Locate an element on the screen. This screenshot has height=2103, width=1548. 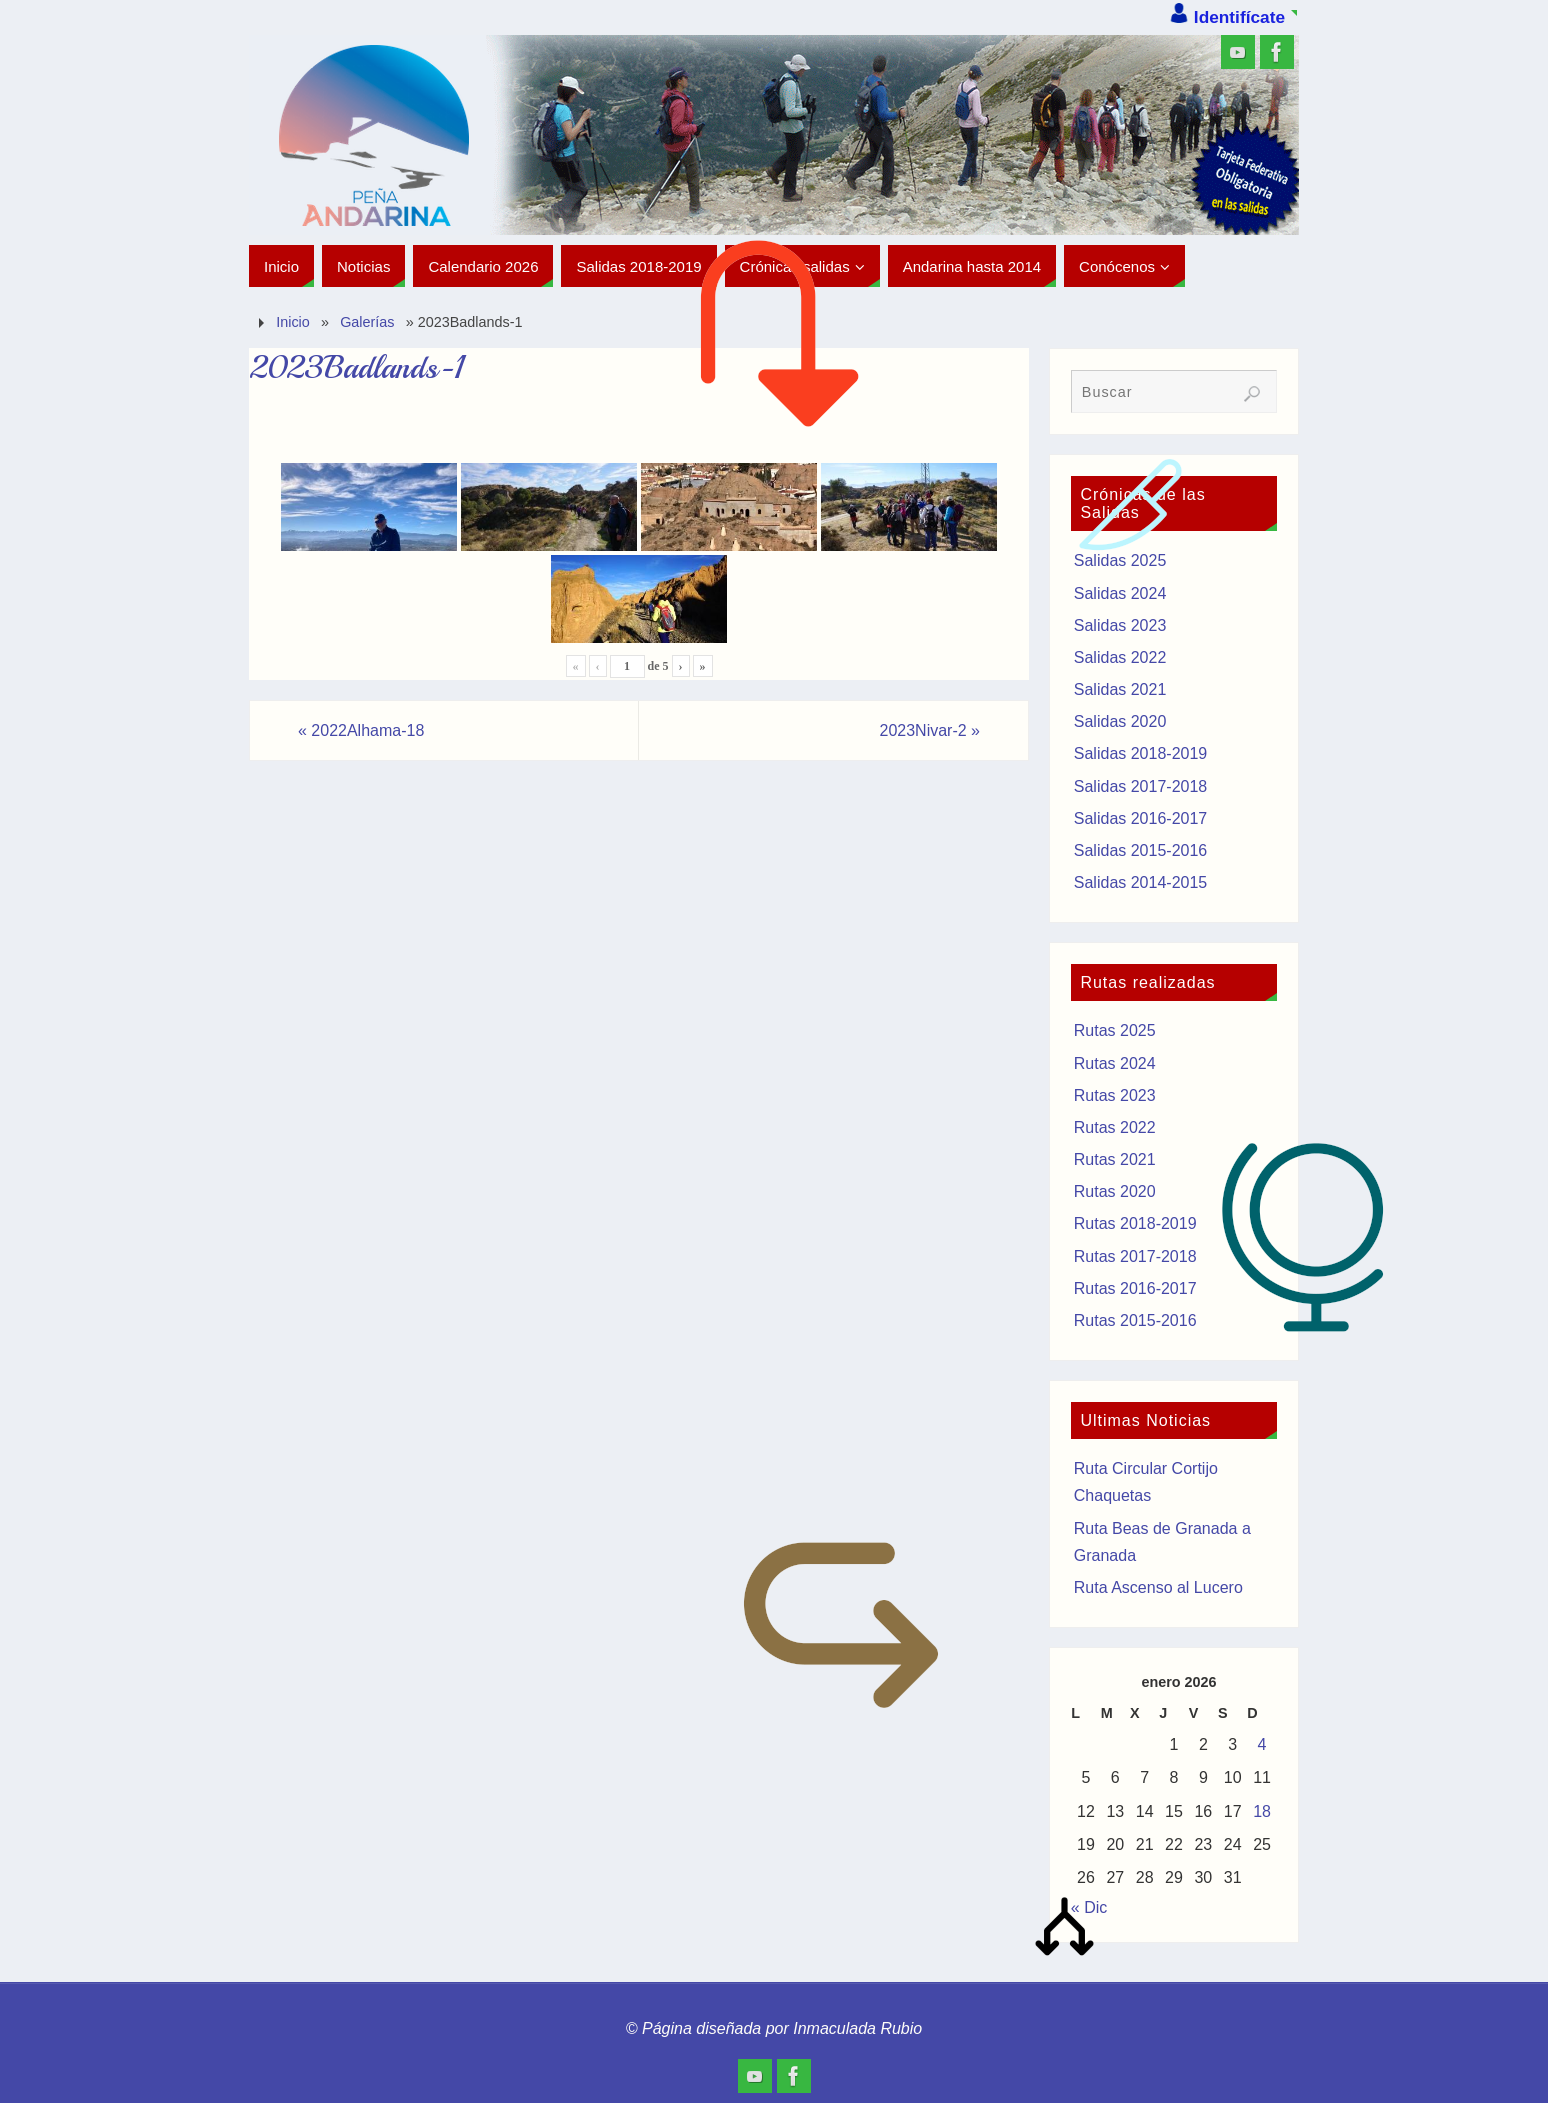
redo or repeat last action is located at coordinates (772, 333).